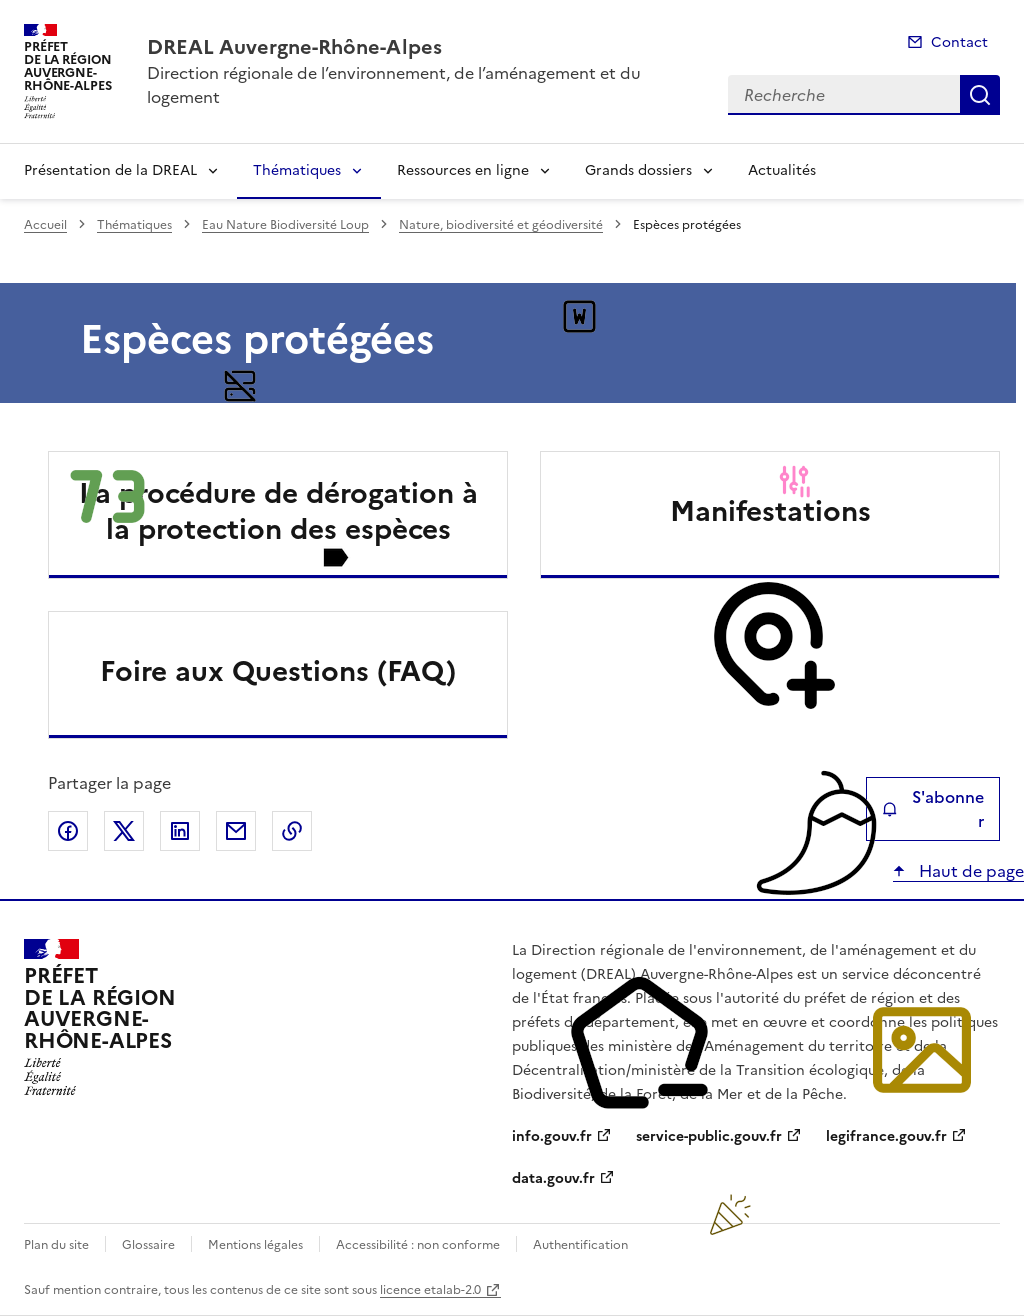 The width and height of the screenshot is (1024, 1316). Describe the element at coordinates (240, 386) in the screenshot. I see `server is offline or unavailable` at that location.